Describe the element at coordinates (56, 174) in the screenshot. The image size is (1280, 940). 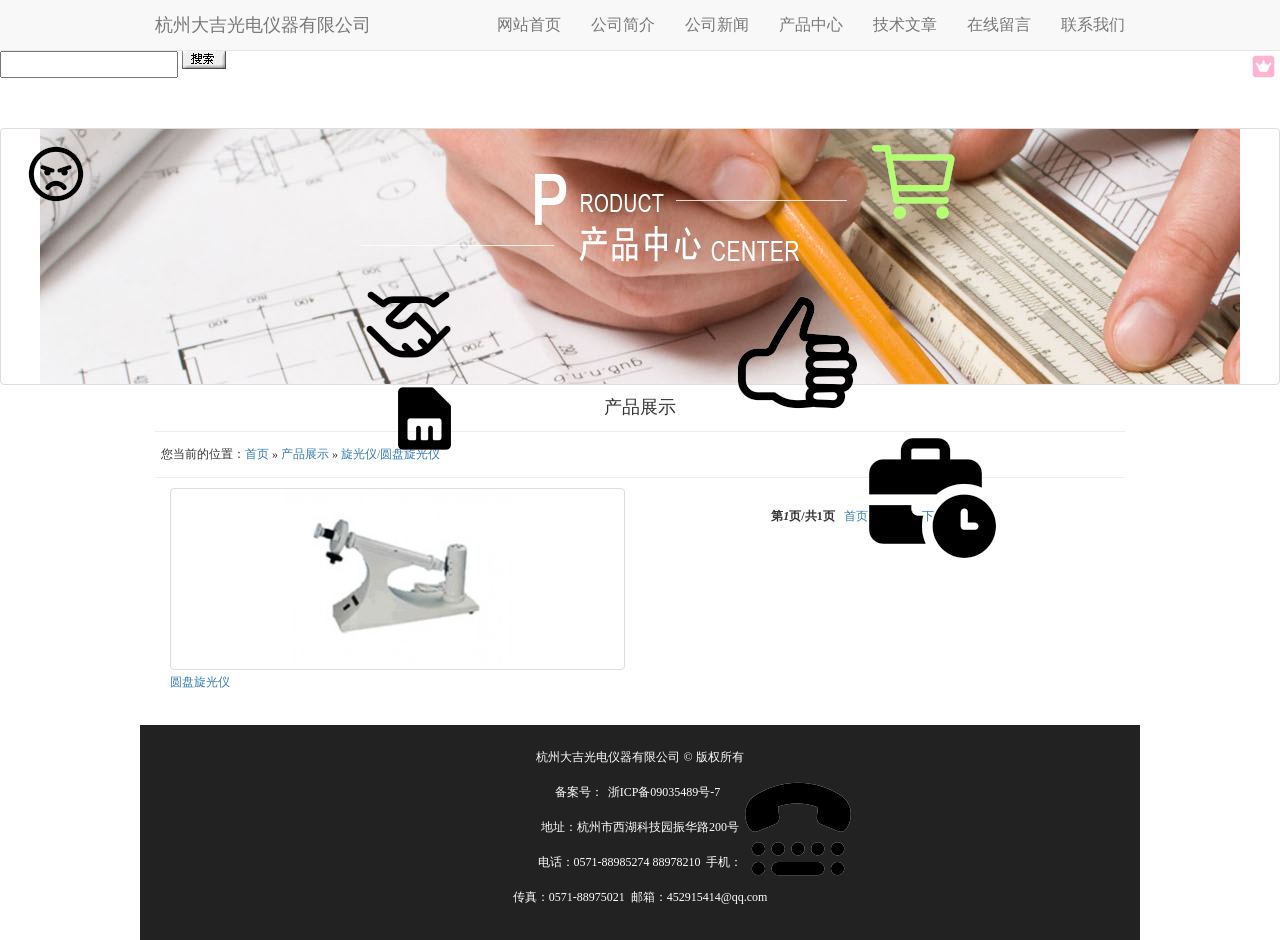
I see `react to a message with anger` at that location.